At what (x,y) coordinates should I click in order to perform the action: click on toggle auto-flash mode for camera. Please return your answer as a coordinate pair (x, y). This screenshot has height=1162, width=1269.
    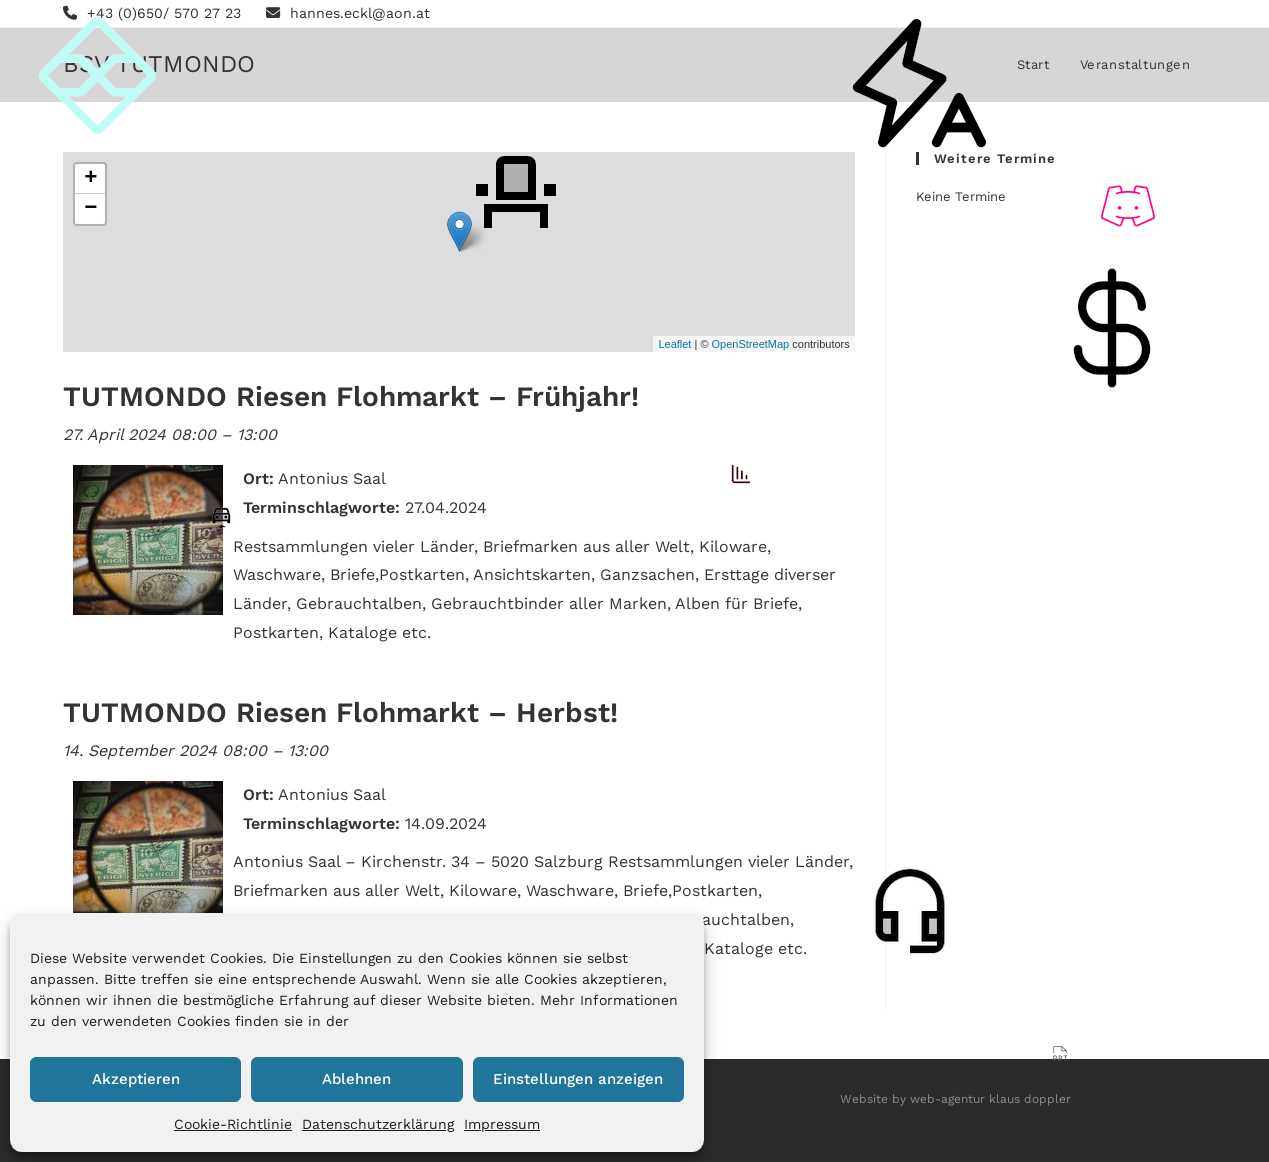
    Looking at the image, I should click on (917, 88).